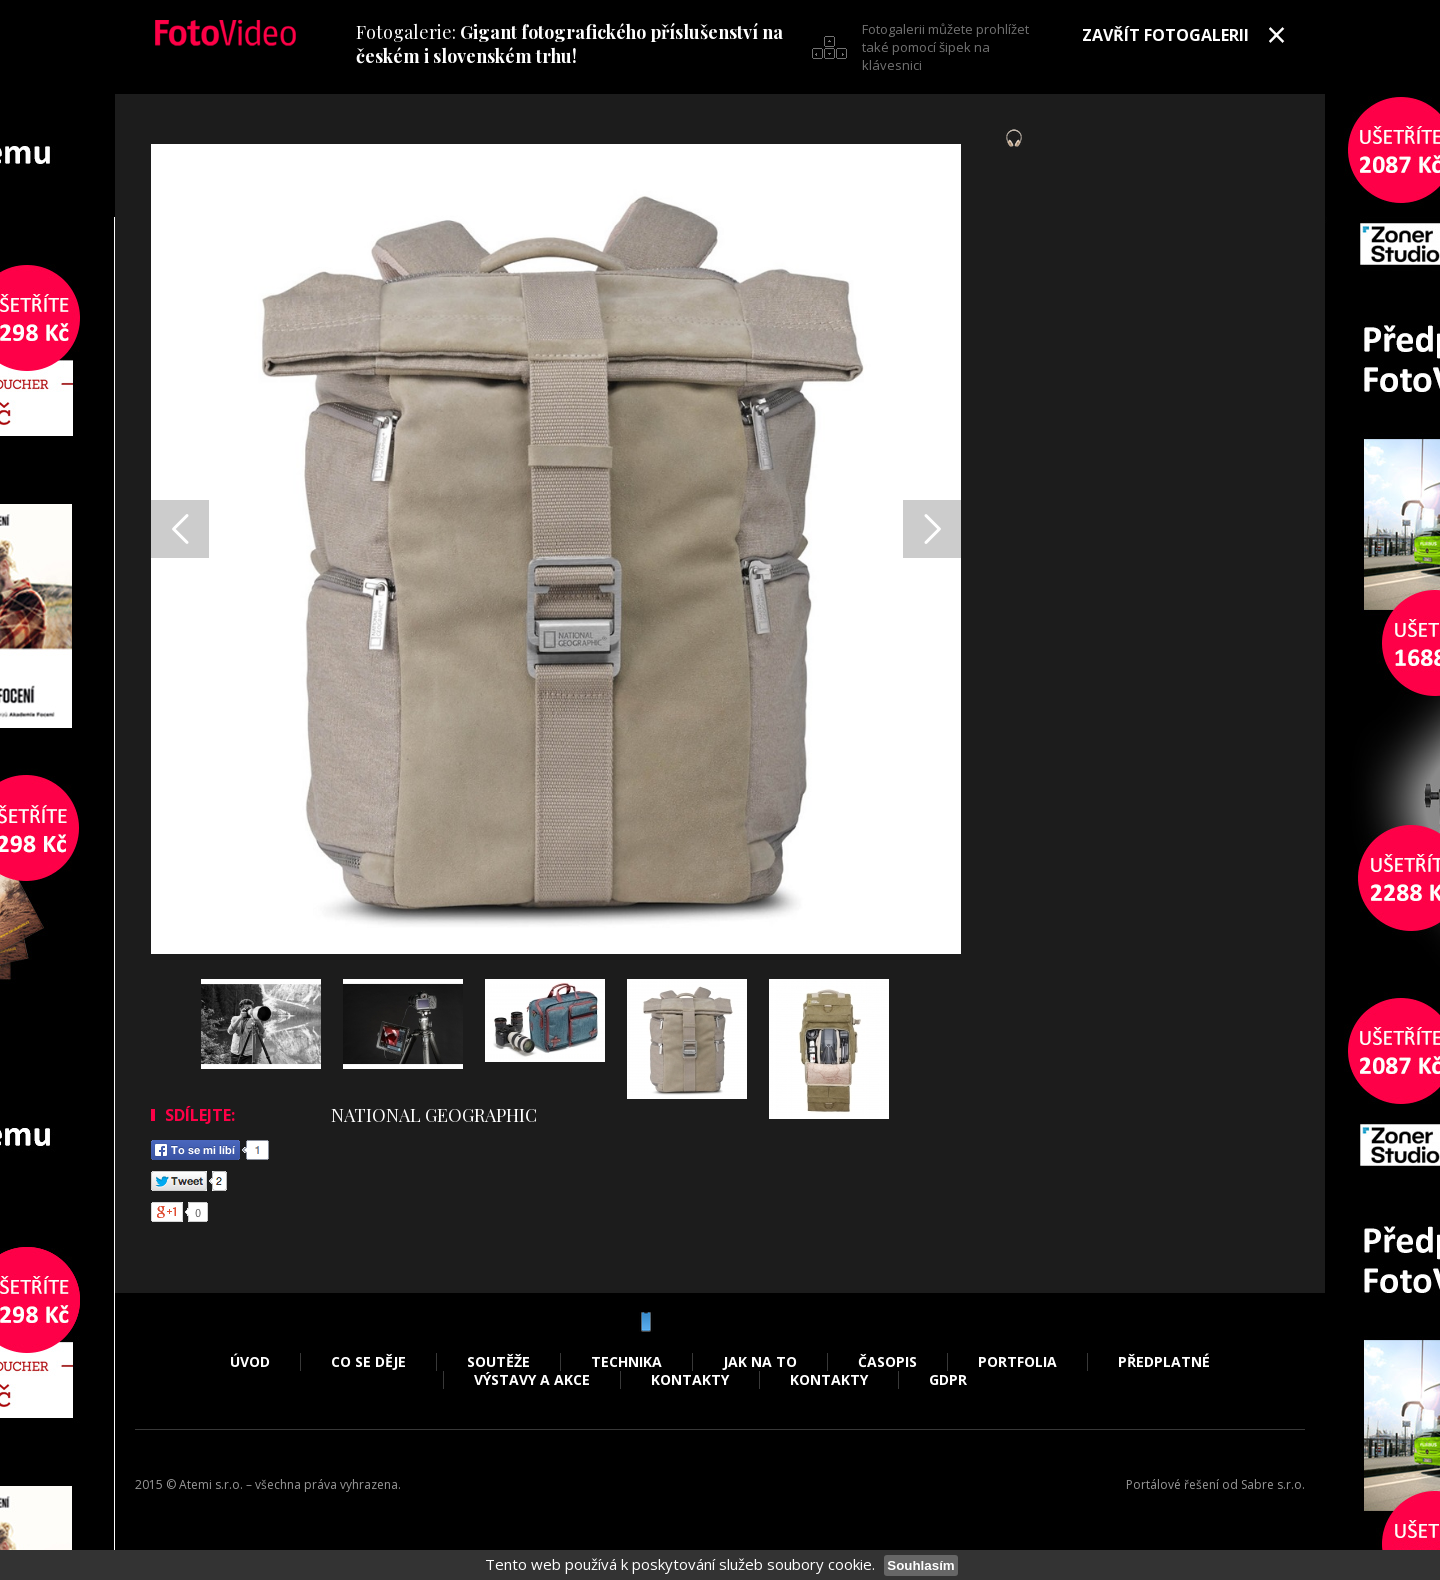 Image resolution: width=1440 pixels, height=1580 pixels. What do you see at coordinates (646, 1322) in the screenshot?
I see `iPhone 14 device icon` at bounding box center [646, 1322].